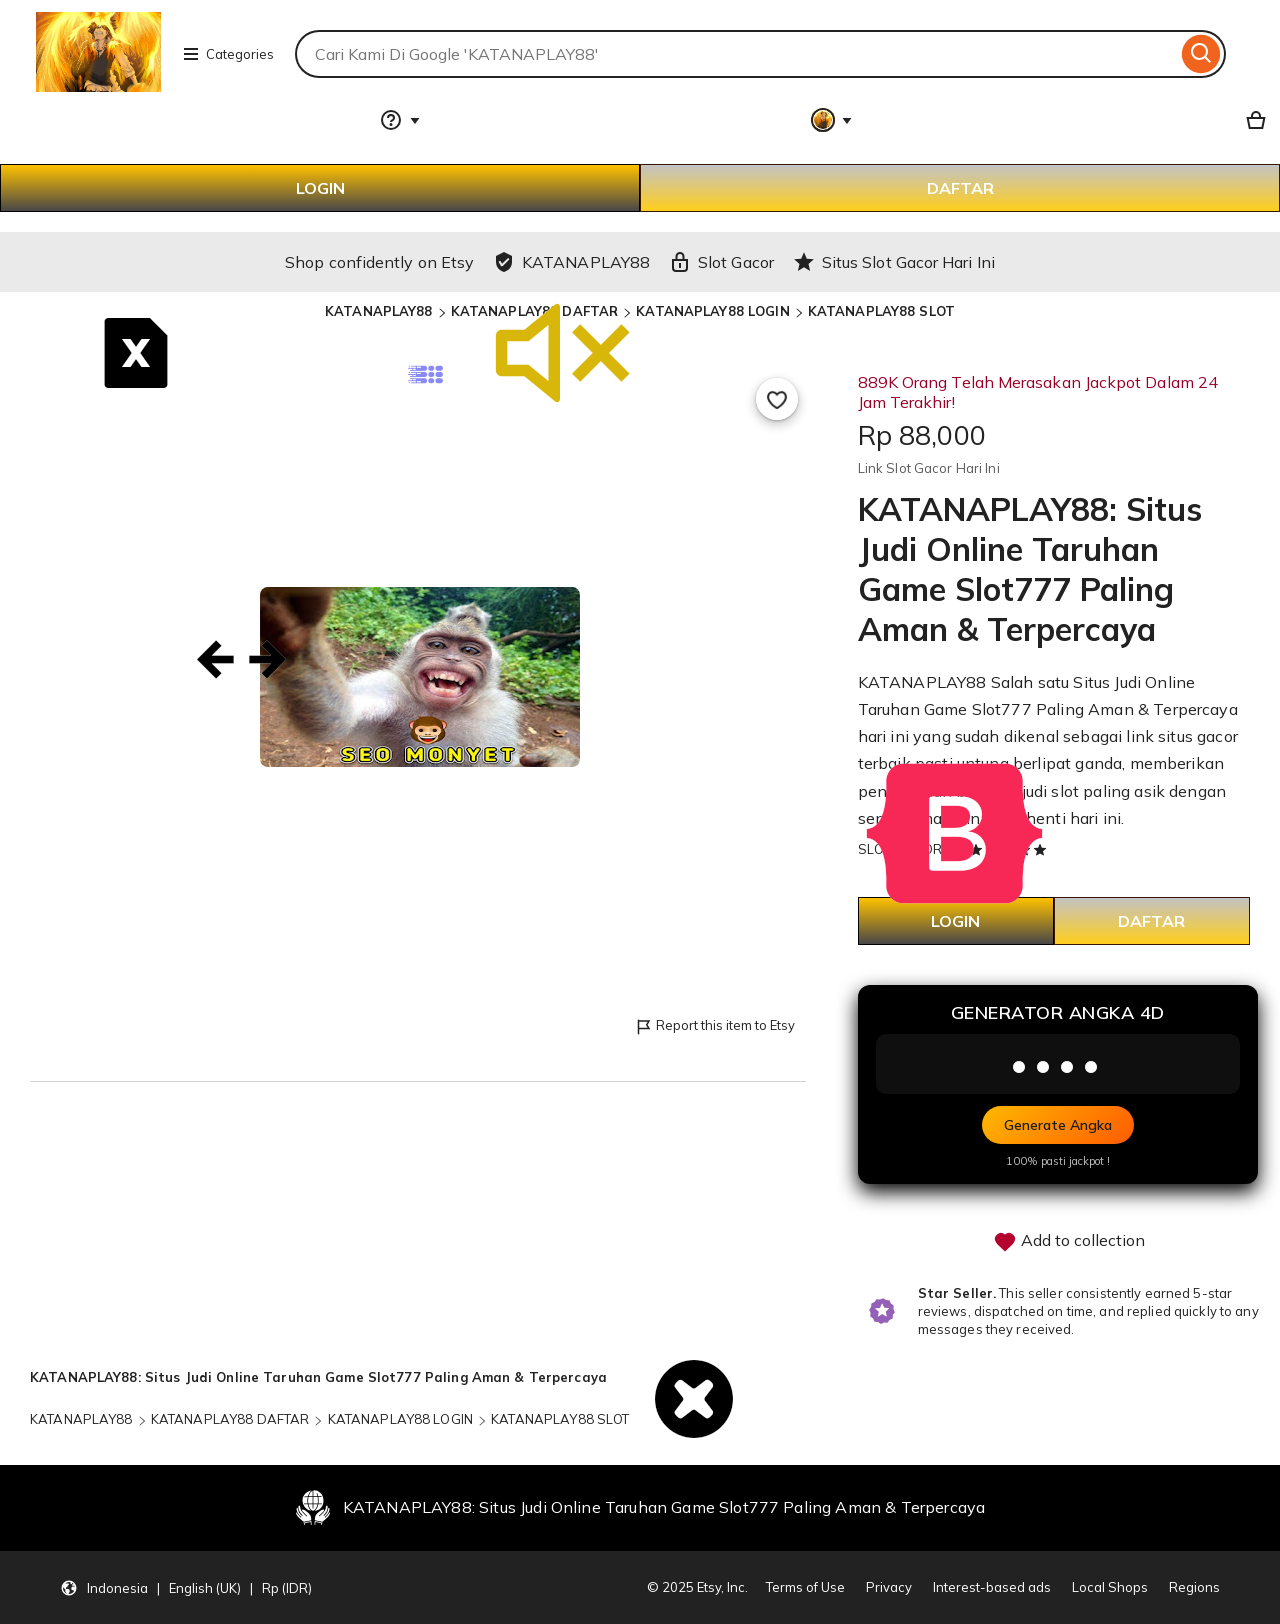  I want to click on open an excel spreadsheet file, so click(136, 353).